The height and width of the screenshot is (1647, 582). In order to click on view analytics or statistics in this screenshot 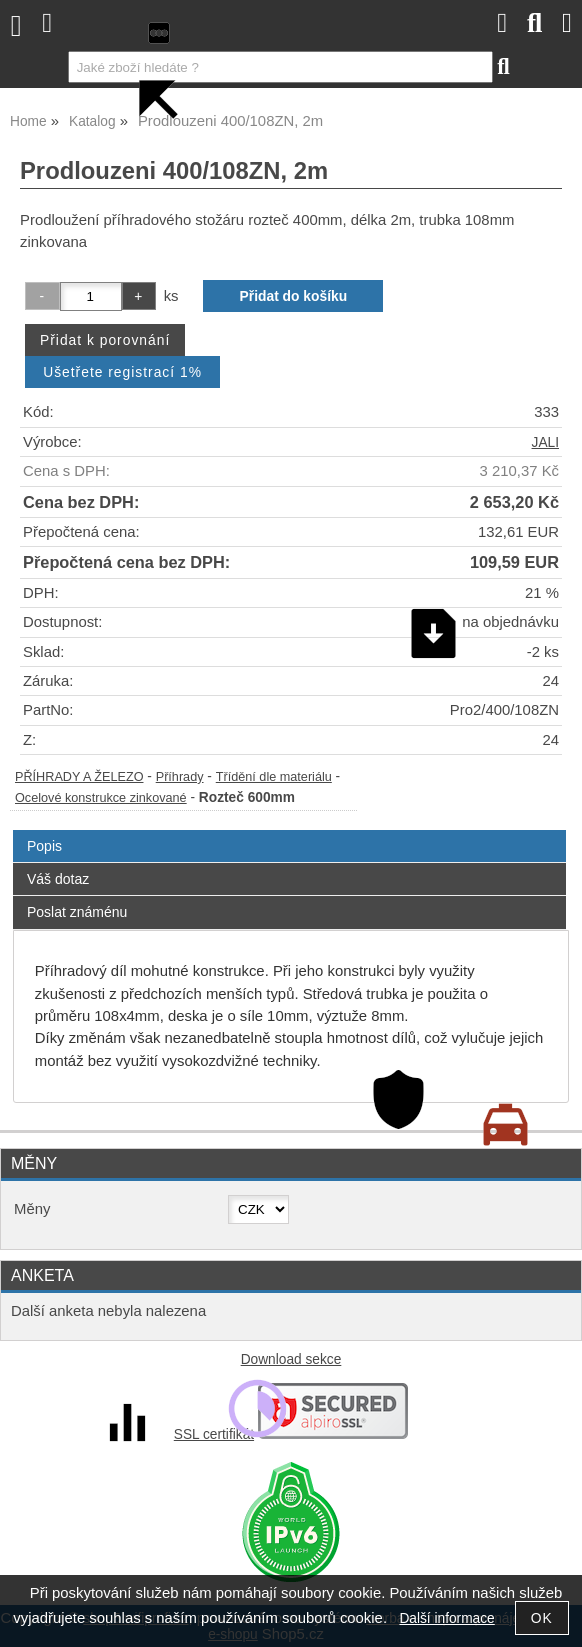, I will do `click(127, 1423)`.